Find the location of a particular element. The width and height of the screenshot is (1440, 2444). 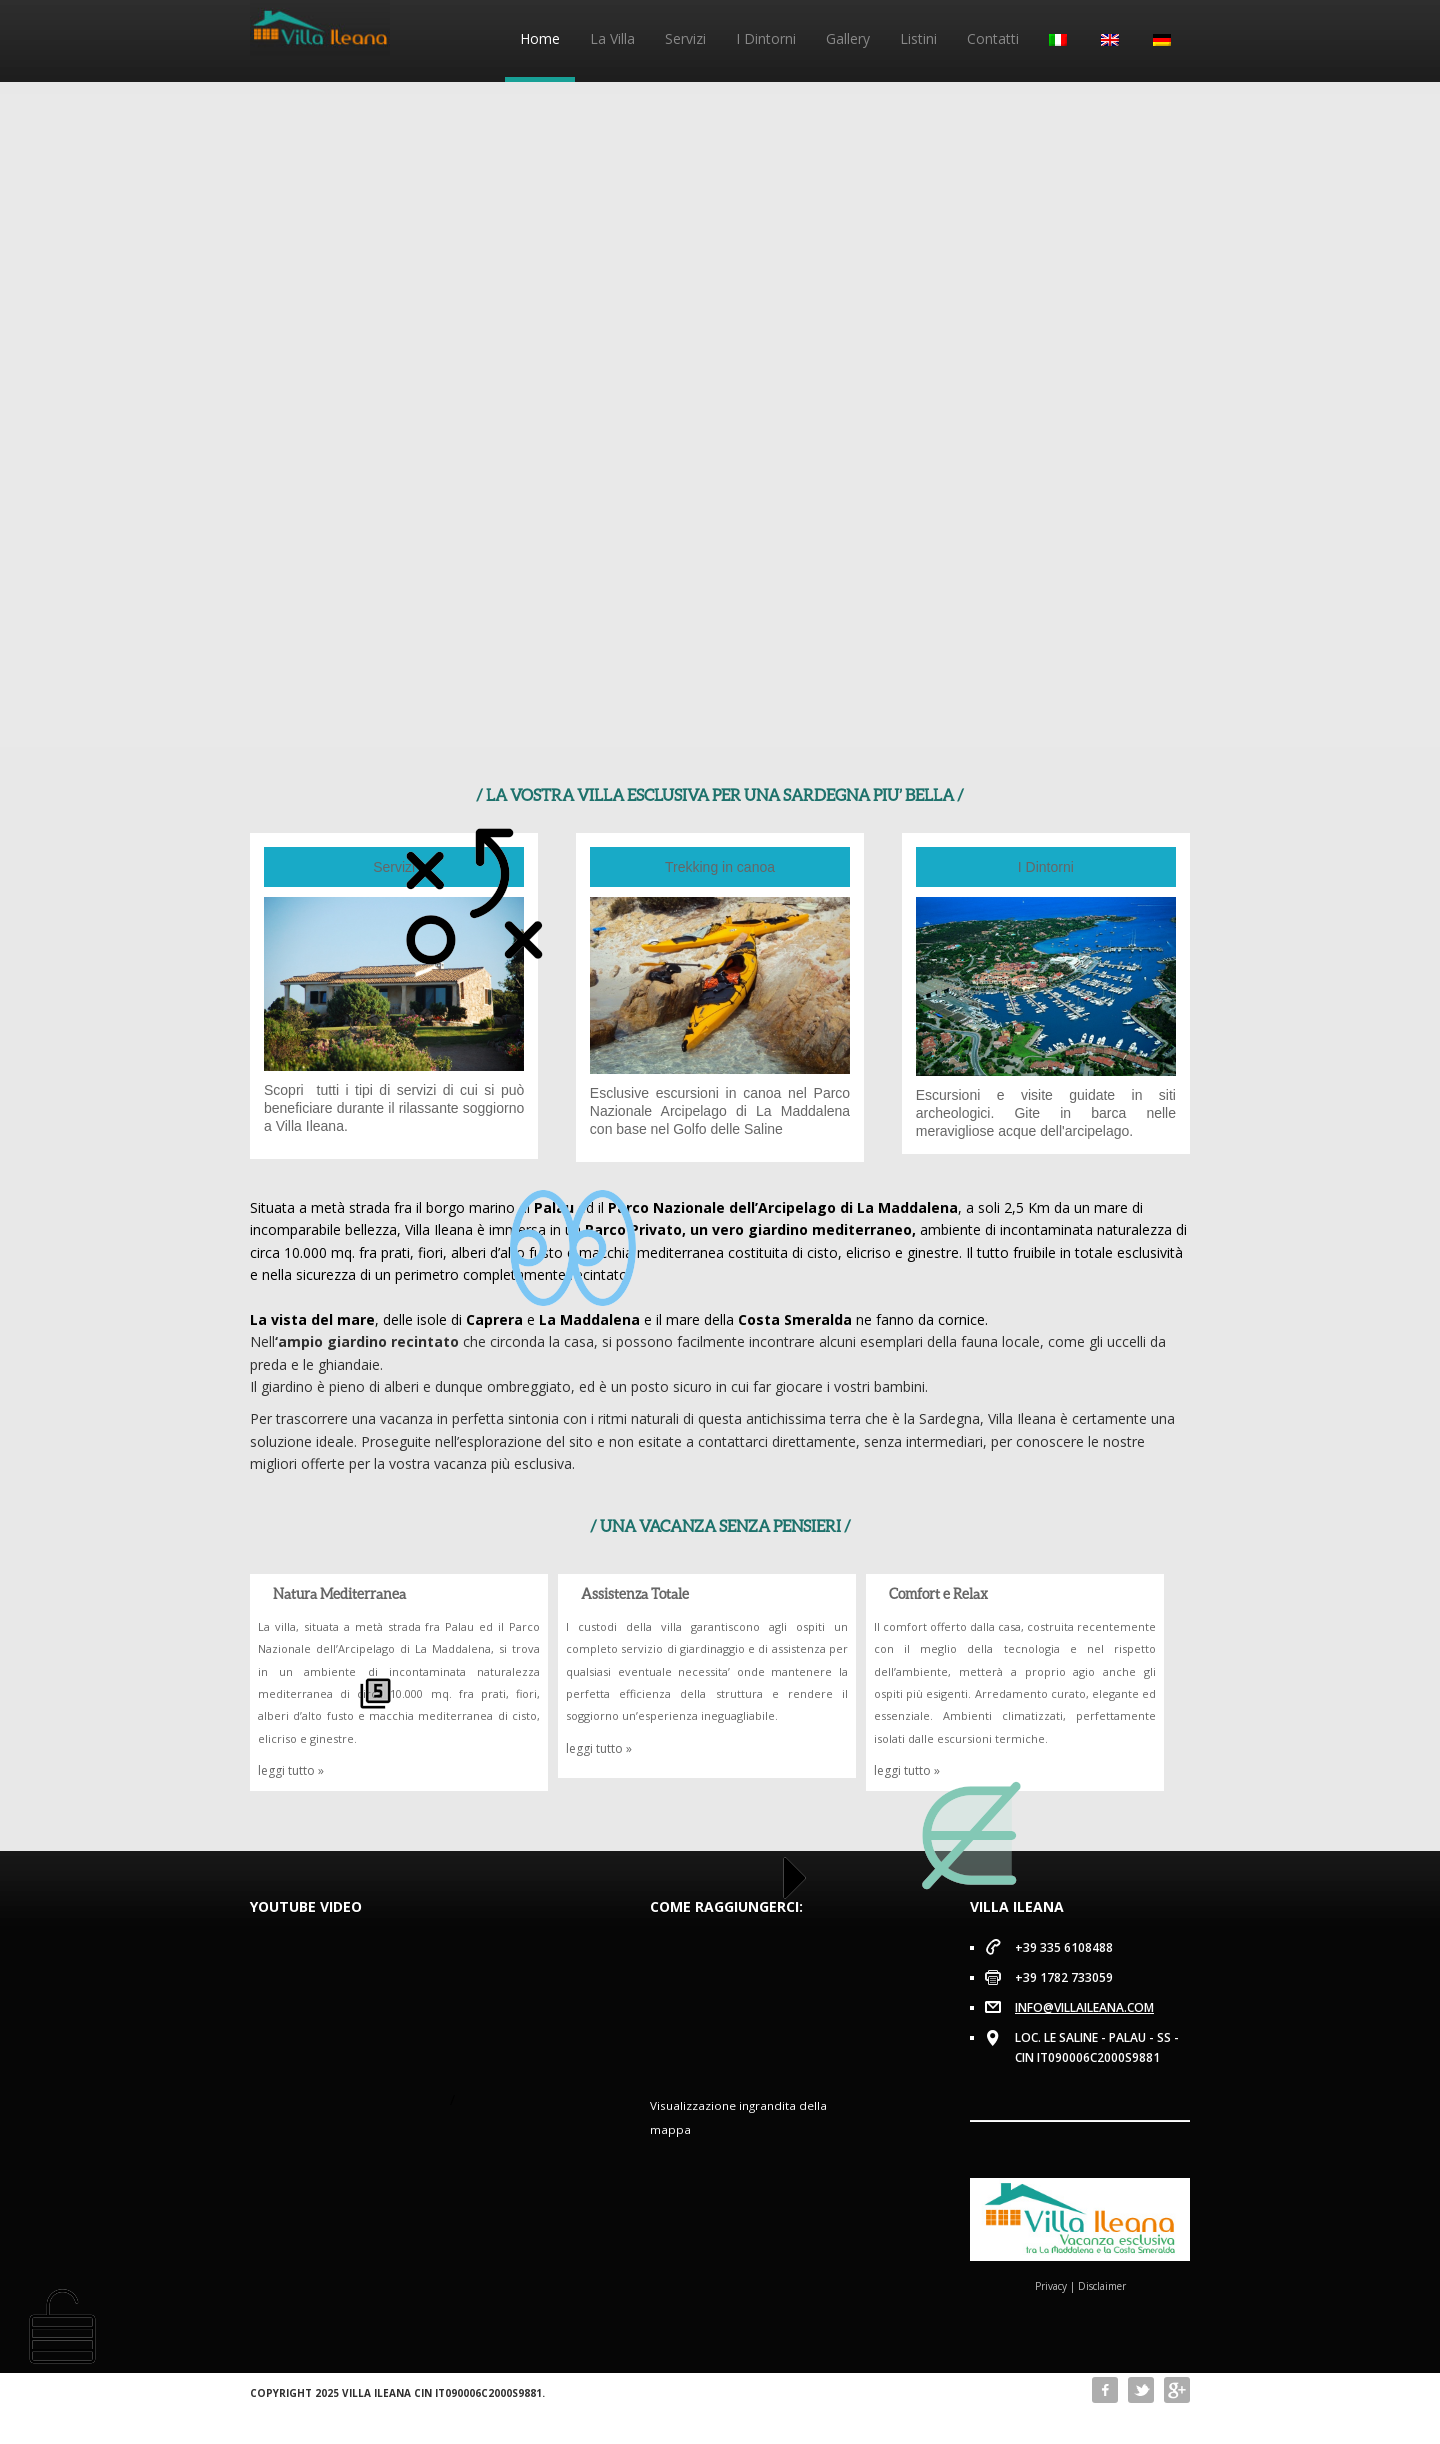

filter or view 5 items is located at coordinates (375, 1693).